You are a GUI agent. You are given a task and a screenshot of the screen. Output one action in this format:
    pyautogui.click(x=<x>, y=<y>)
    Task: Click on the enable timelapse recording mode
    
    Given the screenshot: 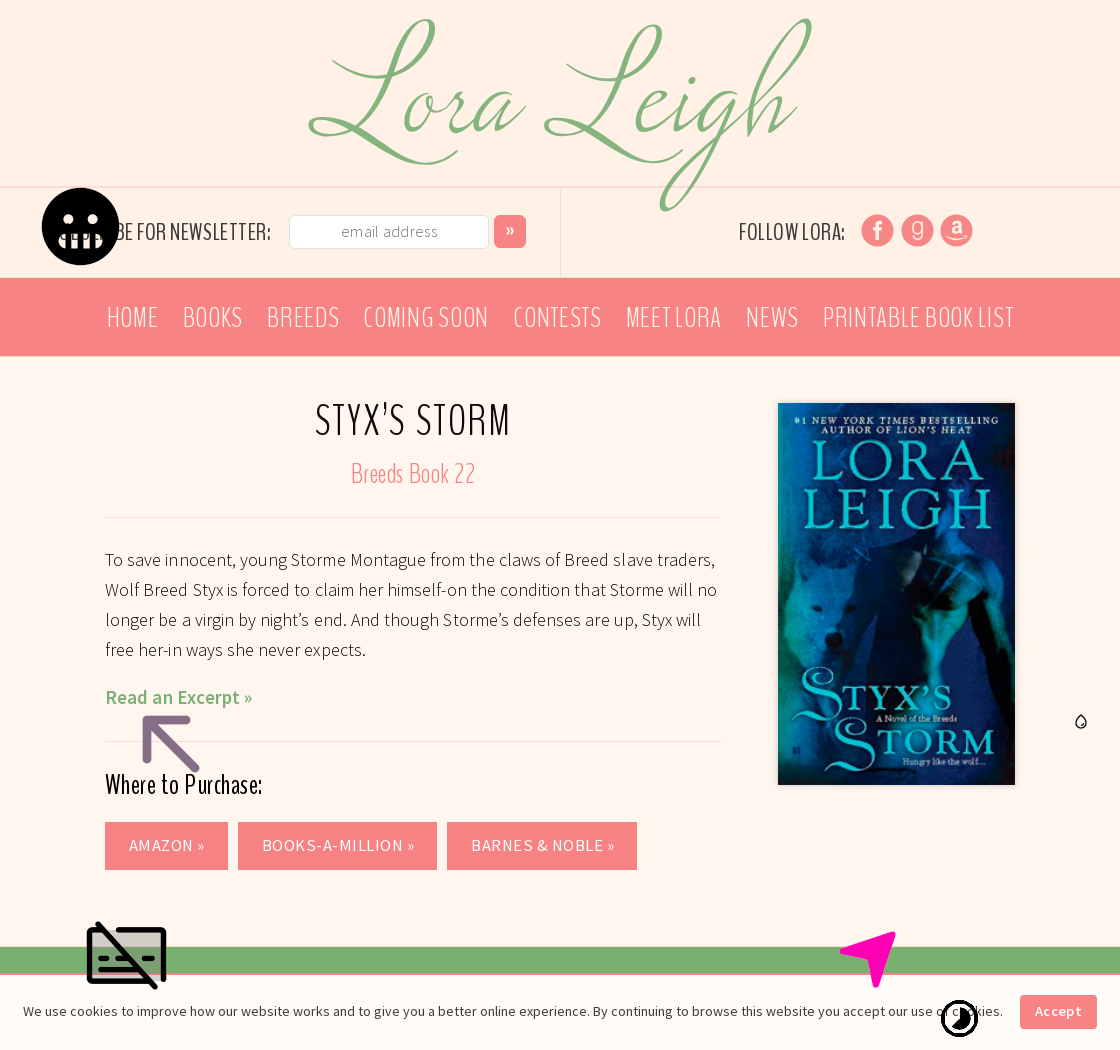 What is the action you would take?
    pyautogui.click(x=959, y=1018)
    